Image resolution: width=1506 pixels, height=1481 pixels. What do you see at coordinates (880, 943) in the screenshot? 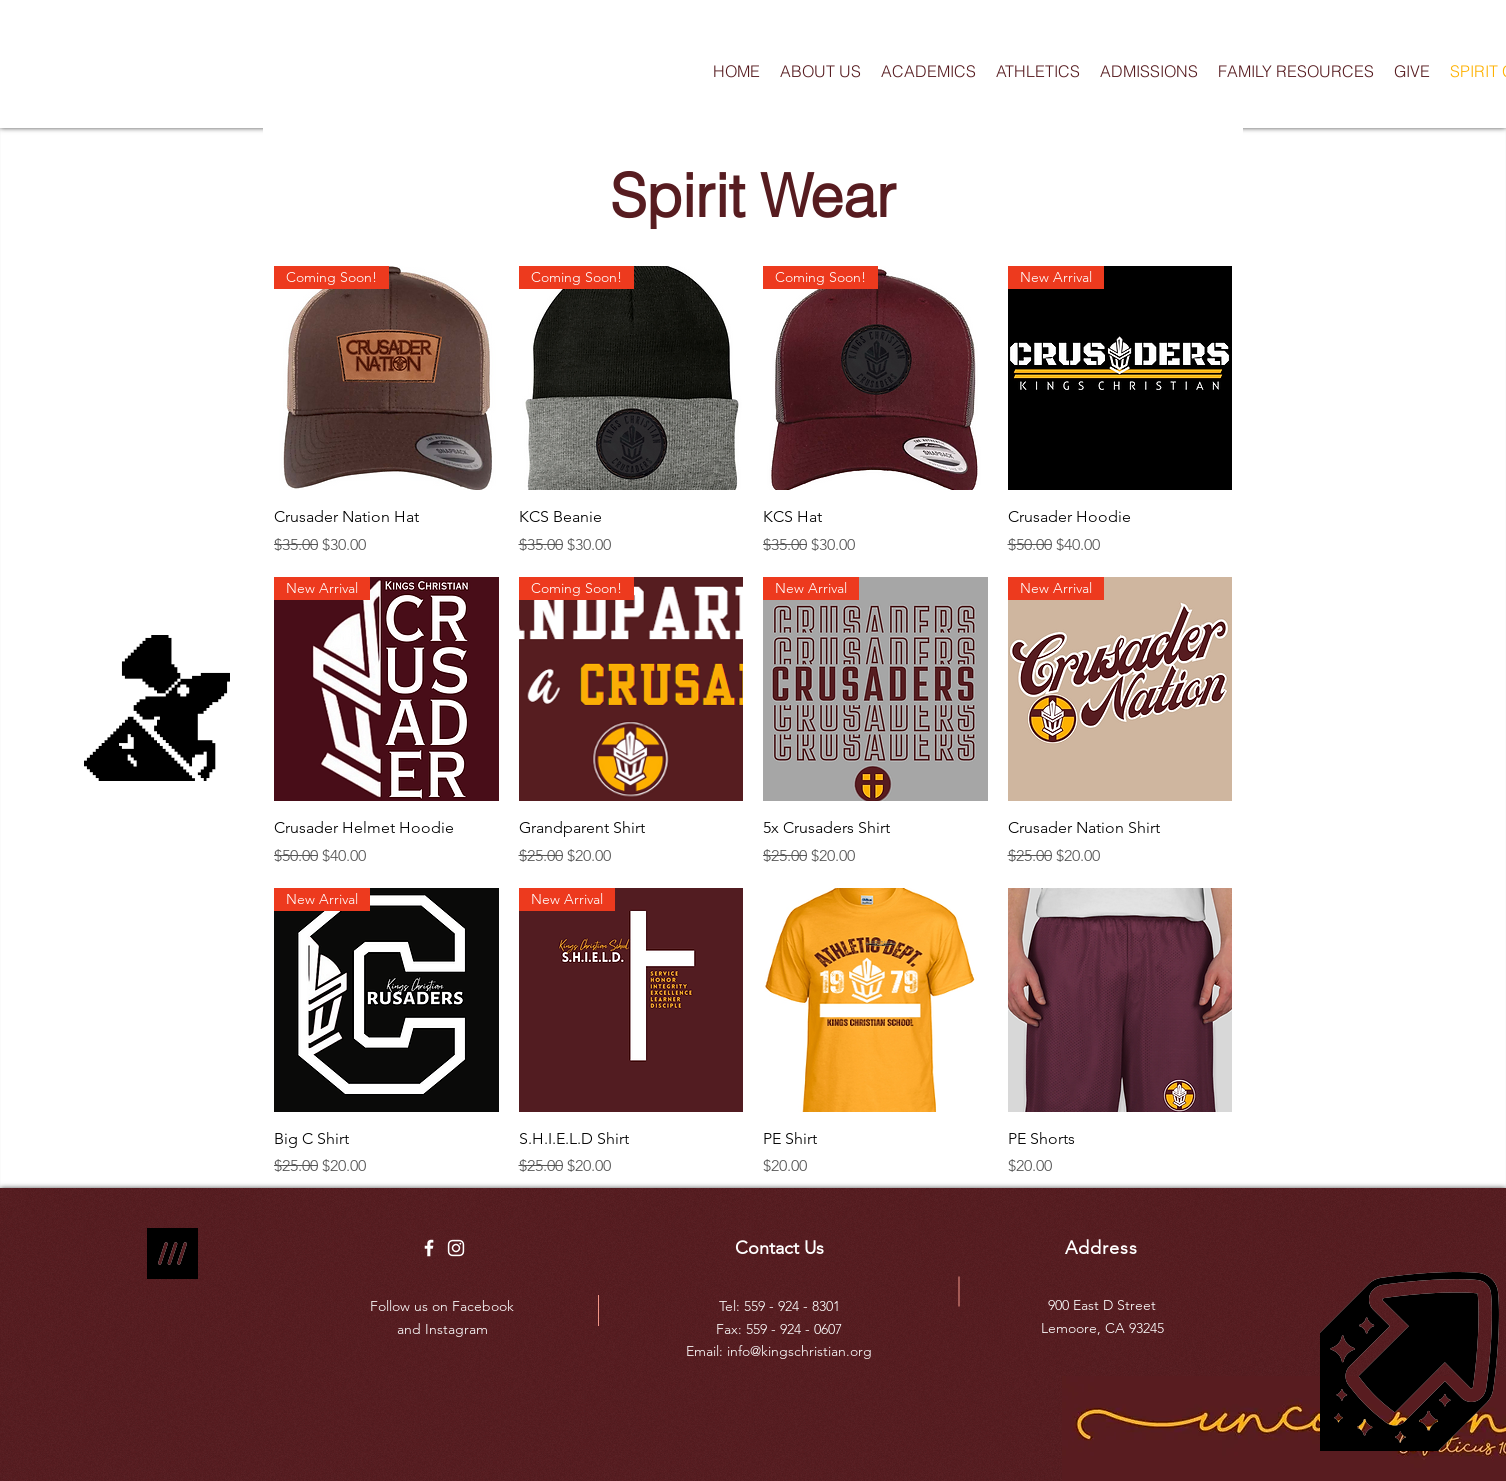
I see `chrysler brand logo` at bounding box center [880, 943].